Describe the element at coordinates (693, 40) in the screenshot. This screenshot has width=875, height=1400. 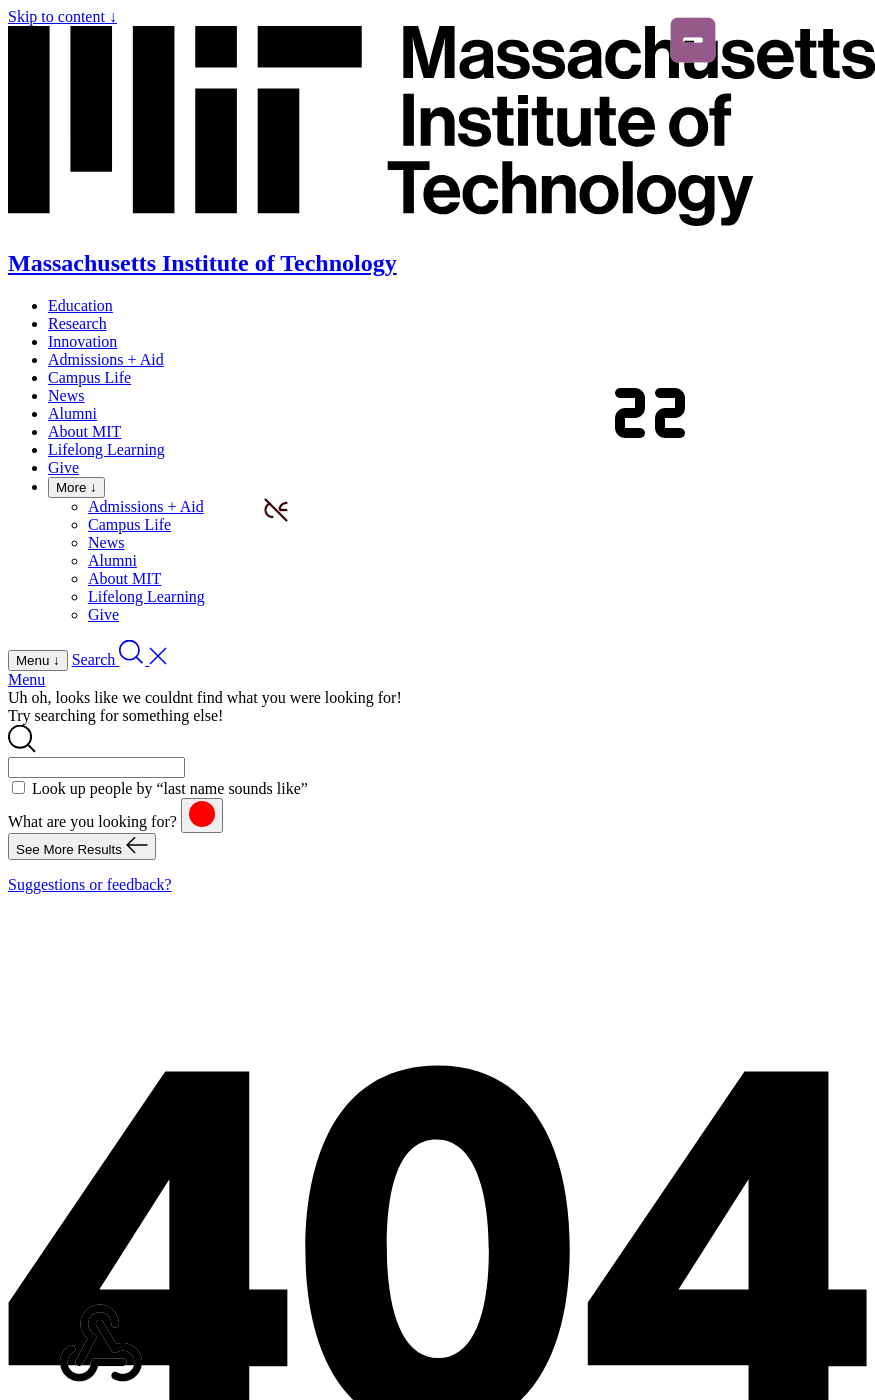
I see `remove or delete an item` at that location.